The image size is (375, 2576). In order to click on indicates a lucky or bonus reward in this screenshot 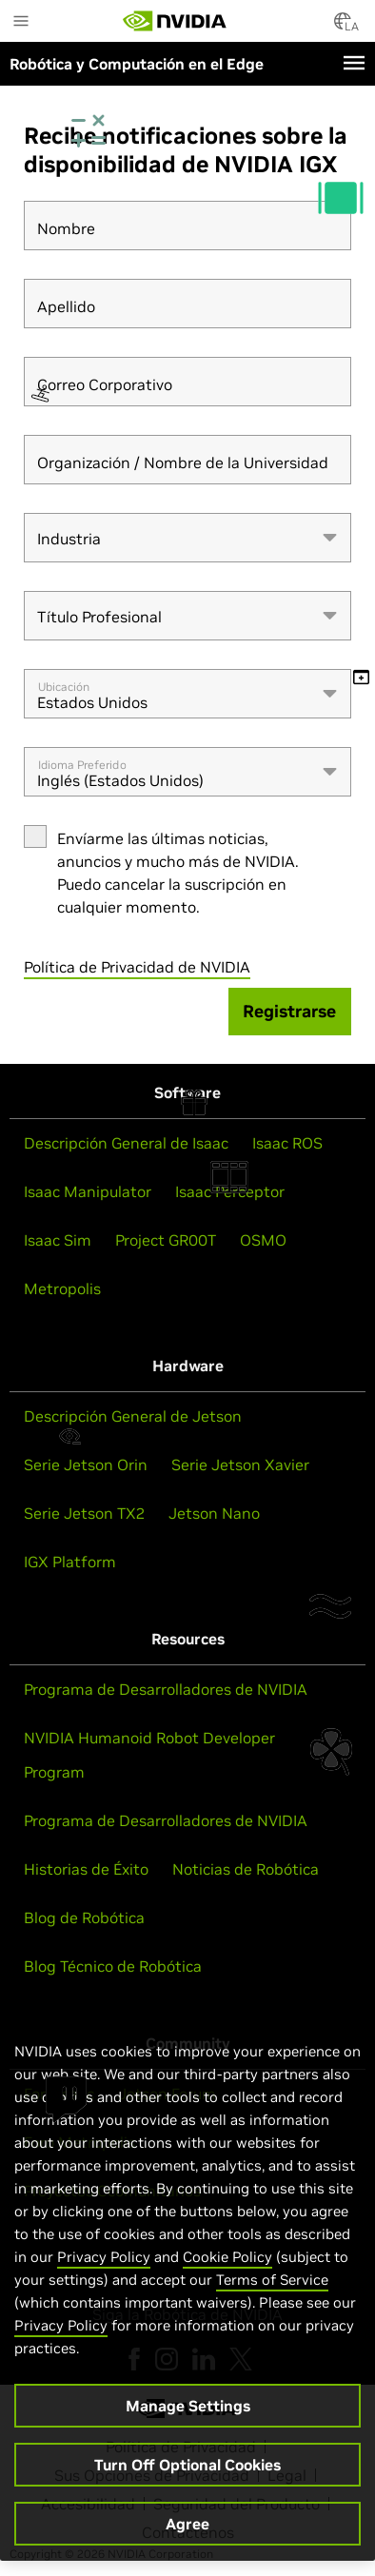, I will do `click(331, 1751)`.